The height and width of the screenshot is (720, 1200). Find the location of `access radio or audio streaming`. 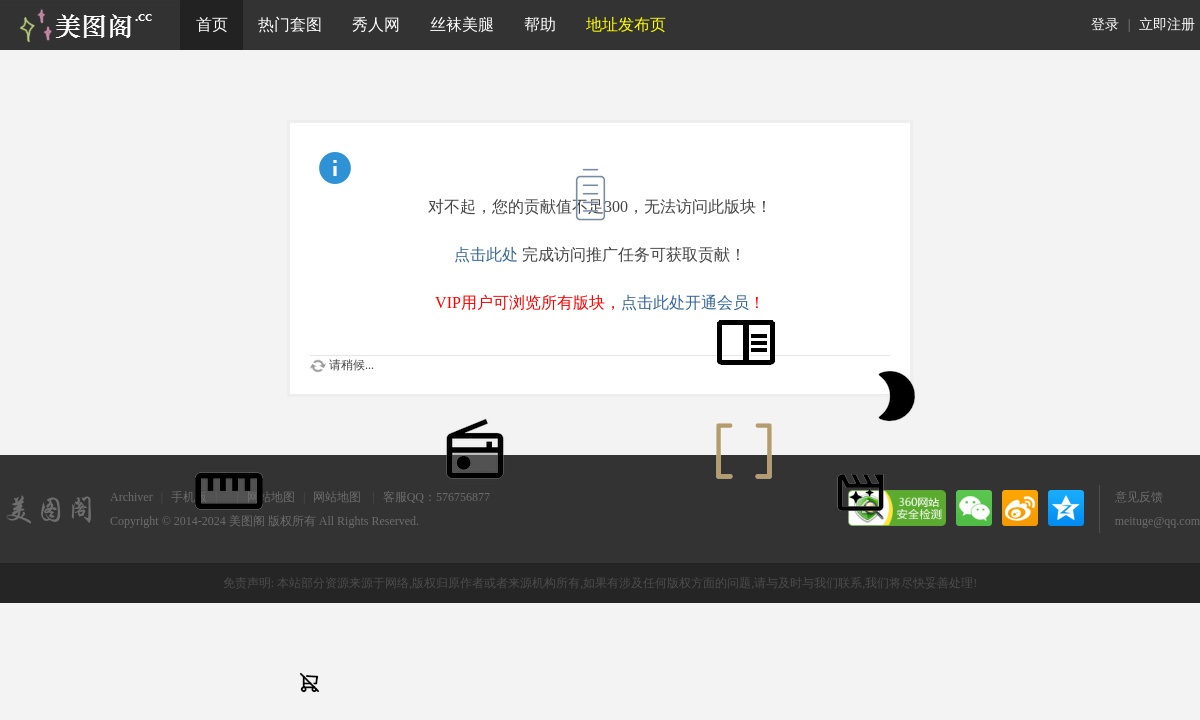

access radio or audio streaming is located at coordinates (475, 450).